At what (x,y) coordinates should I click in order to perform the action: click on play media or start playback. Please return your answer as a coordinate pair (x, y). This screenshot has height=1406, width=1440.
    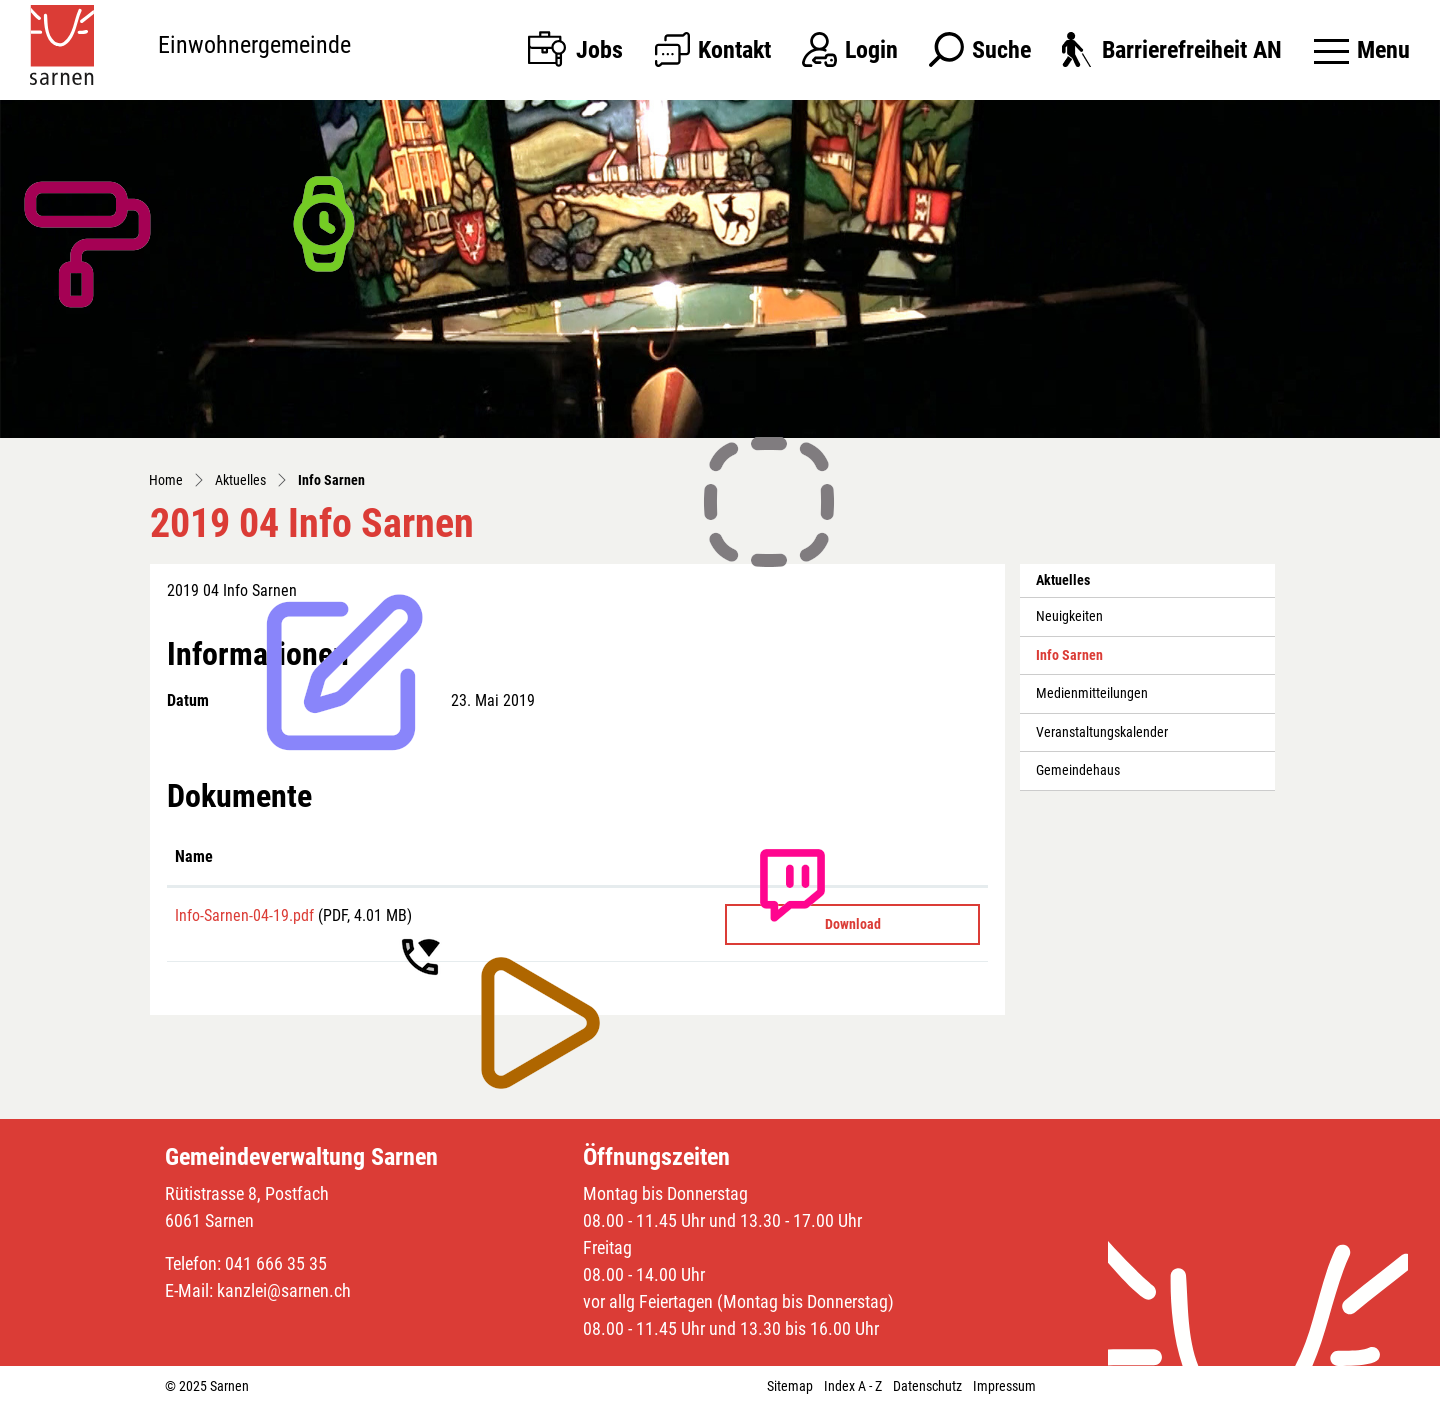
    Looking at the image, I should click on (534, 1023).